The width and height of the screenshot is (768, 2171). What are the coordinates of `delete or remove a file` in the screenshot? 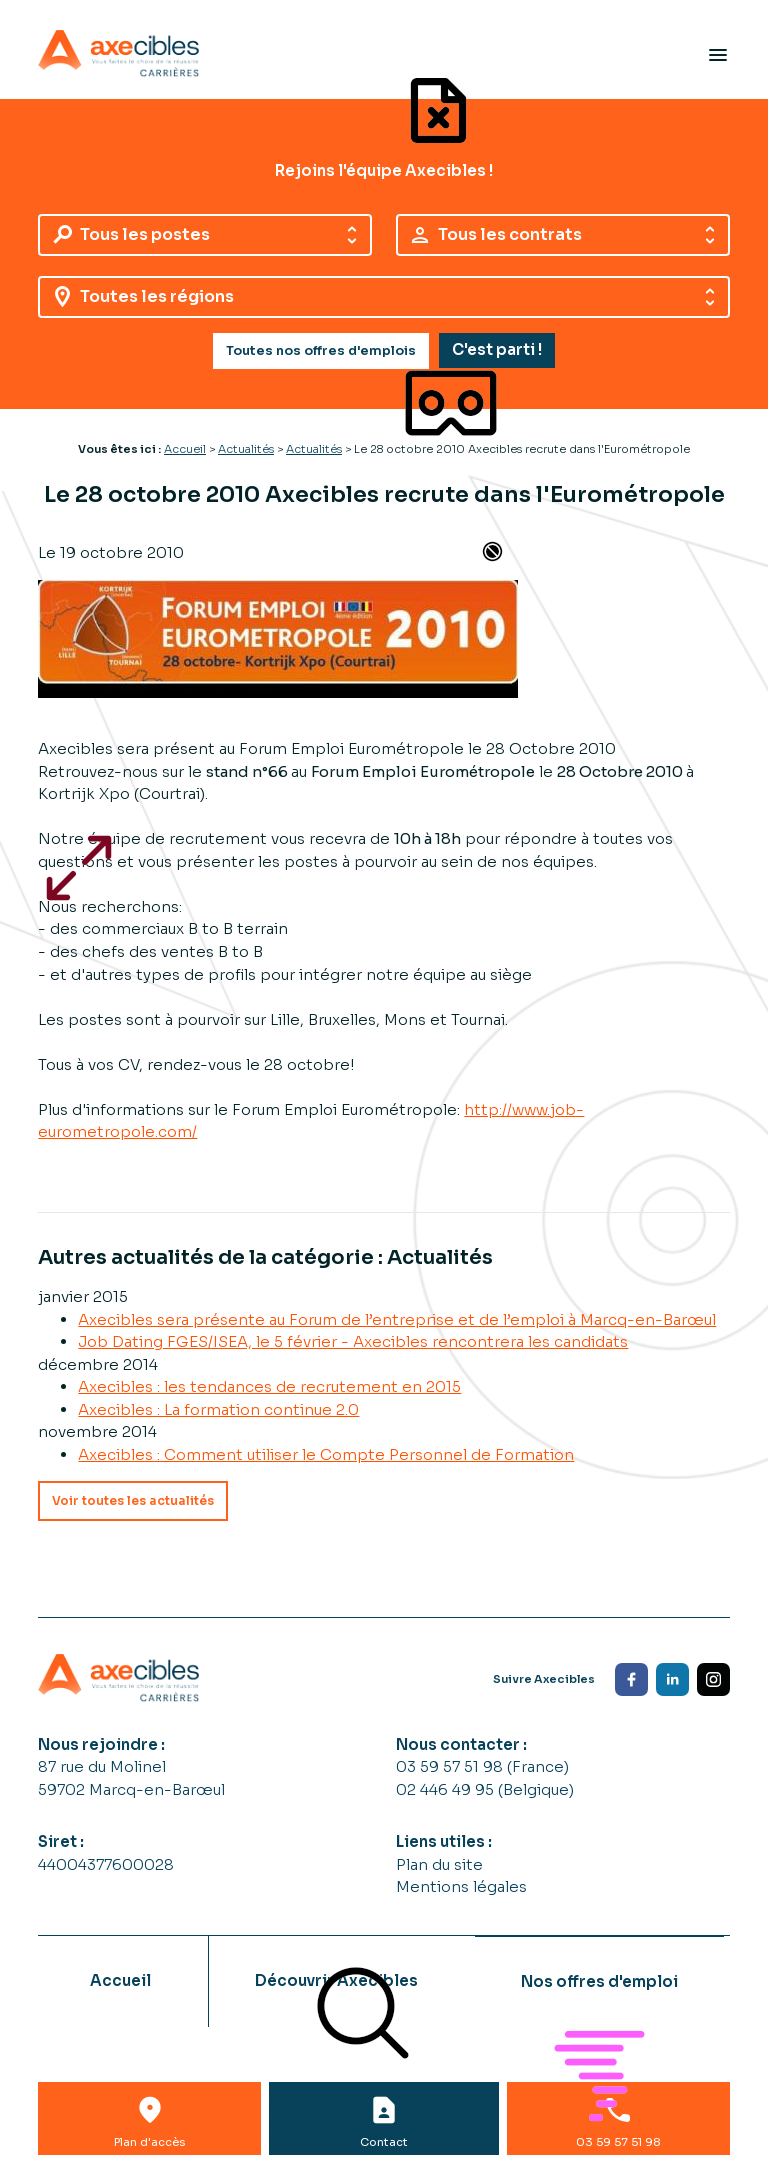 It's located at (438, 110).